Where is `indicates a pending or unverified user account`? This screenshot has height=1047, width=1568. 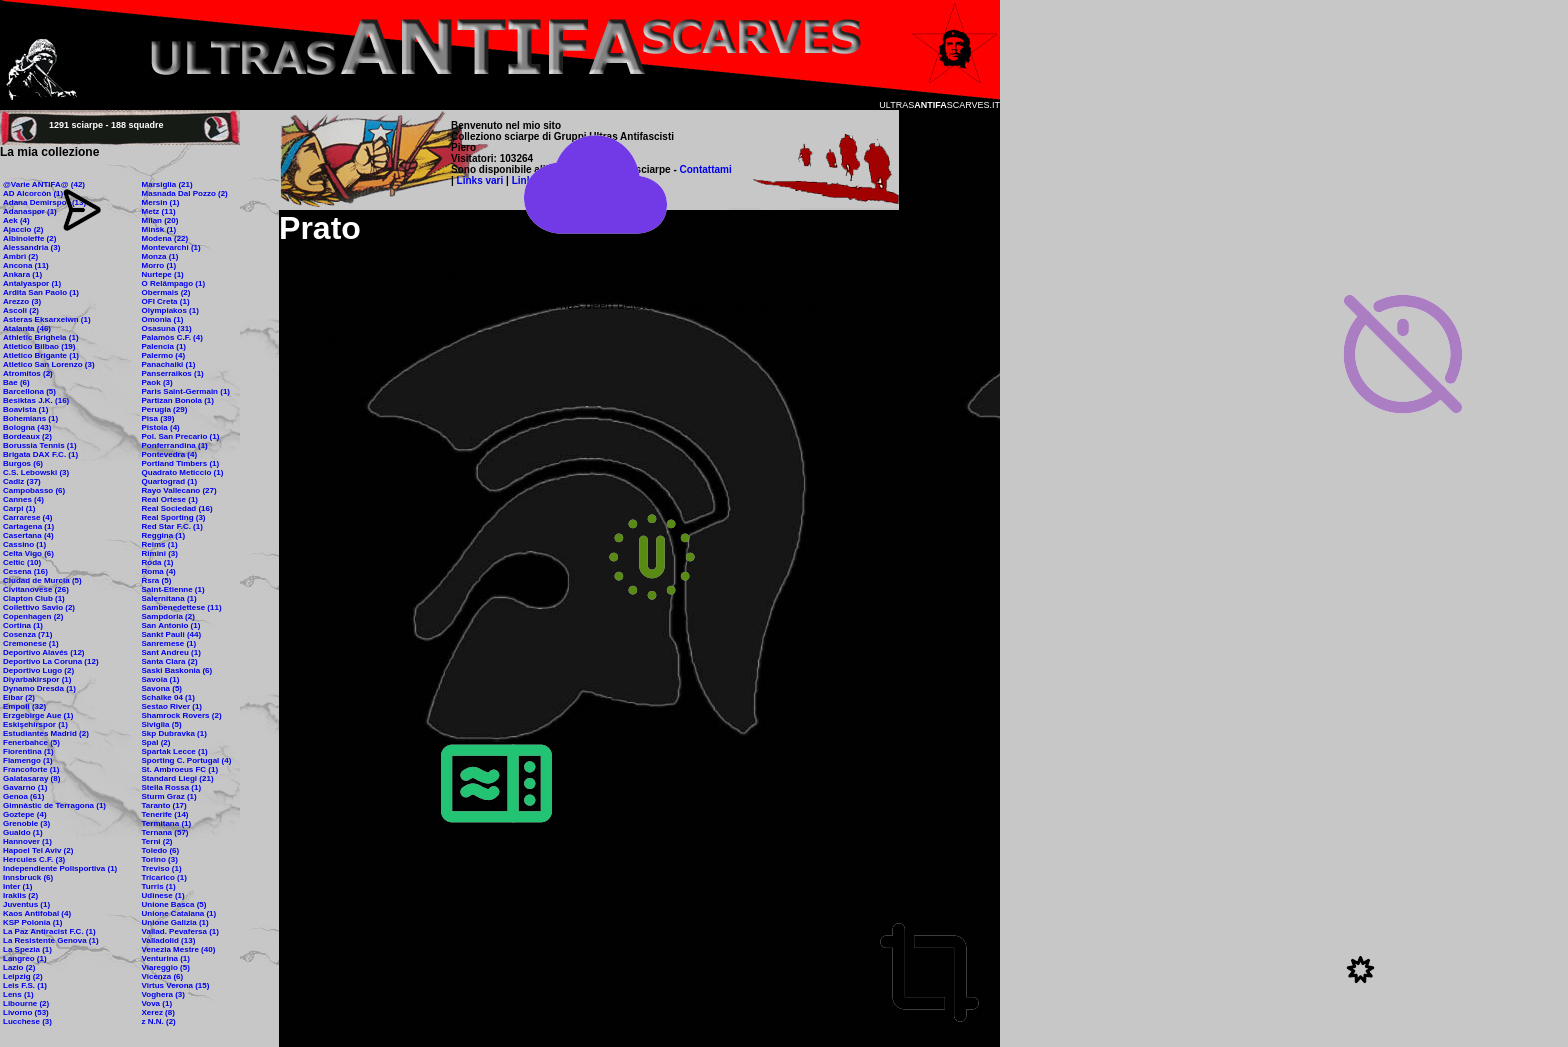
indicates a pending or unverified user account is located at coordinates (652, 557).